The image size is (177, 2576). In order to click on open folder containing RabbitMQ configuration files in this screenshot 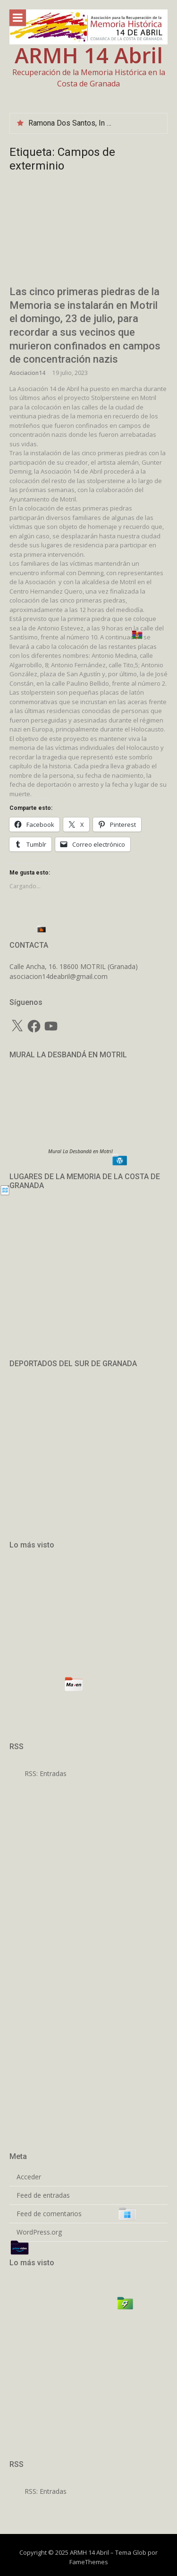, I will do `click(42, 929)`.